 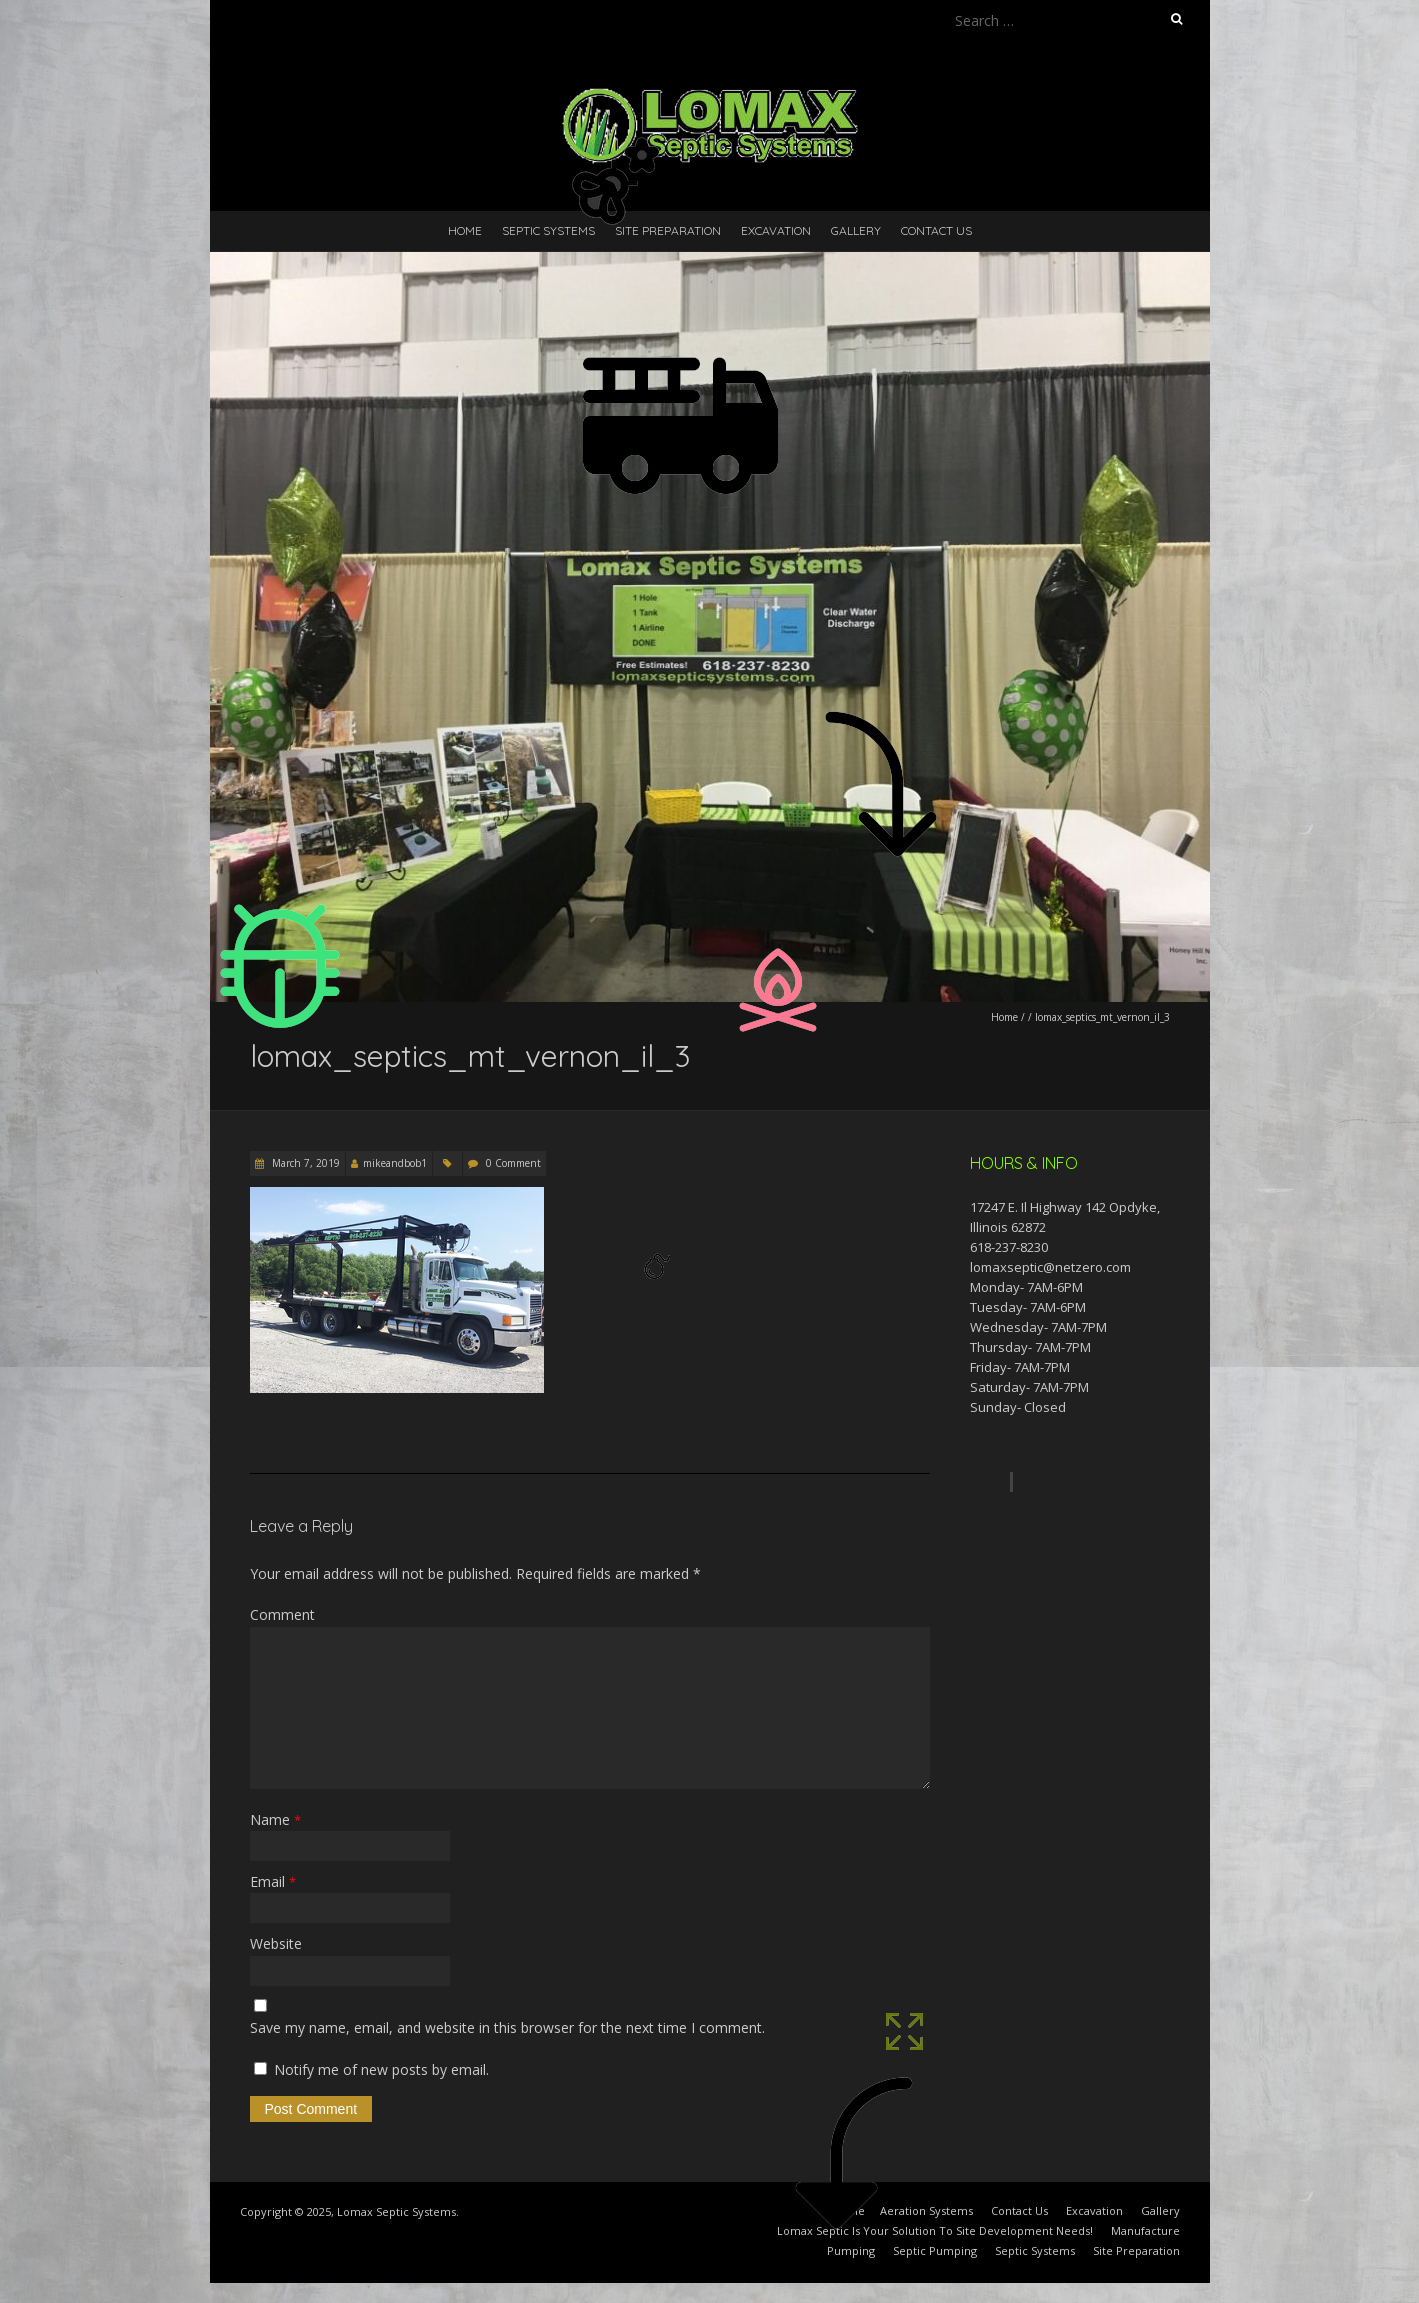 I want to click on indicates emergency services or fire department, so click(x=674, y=416).